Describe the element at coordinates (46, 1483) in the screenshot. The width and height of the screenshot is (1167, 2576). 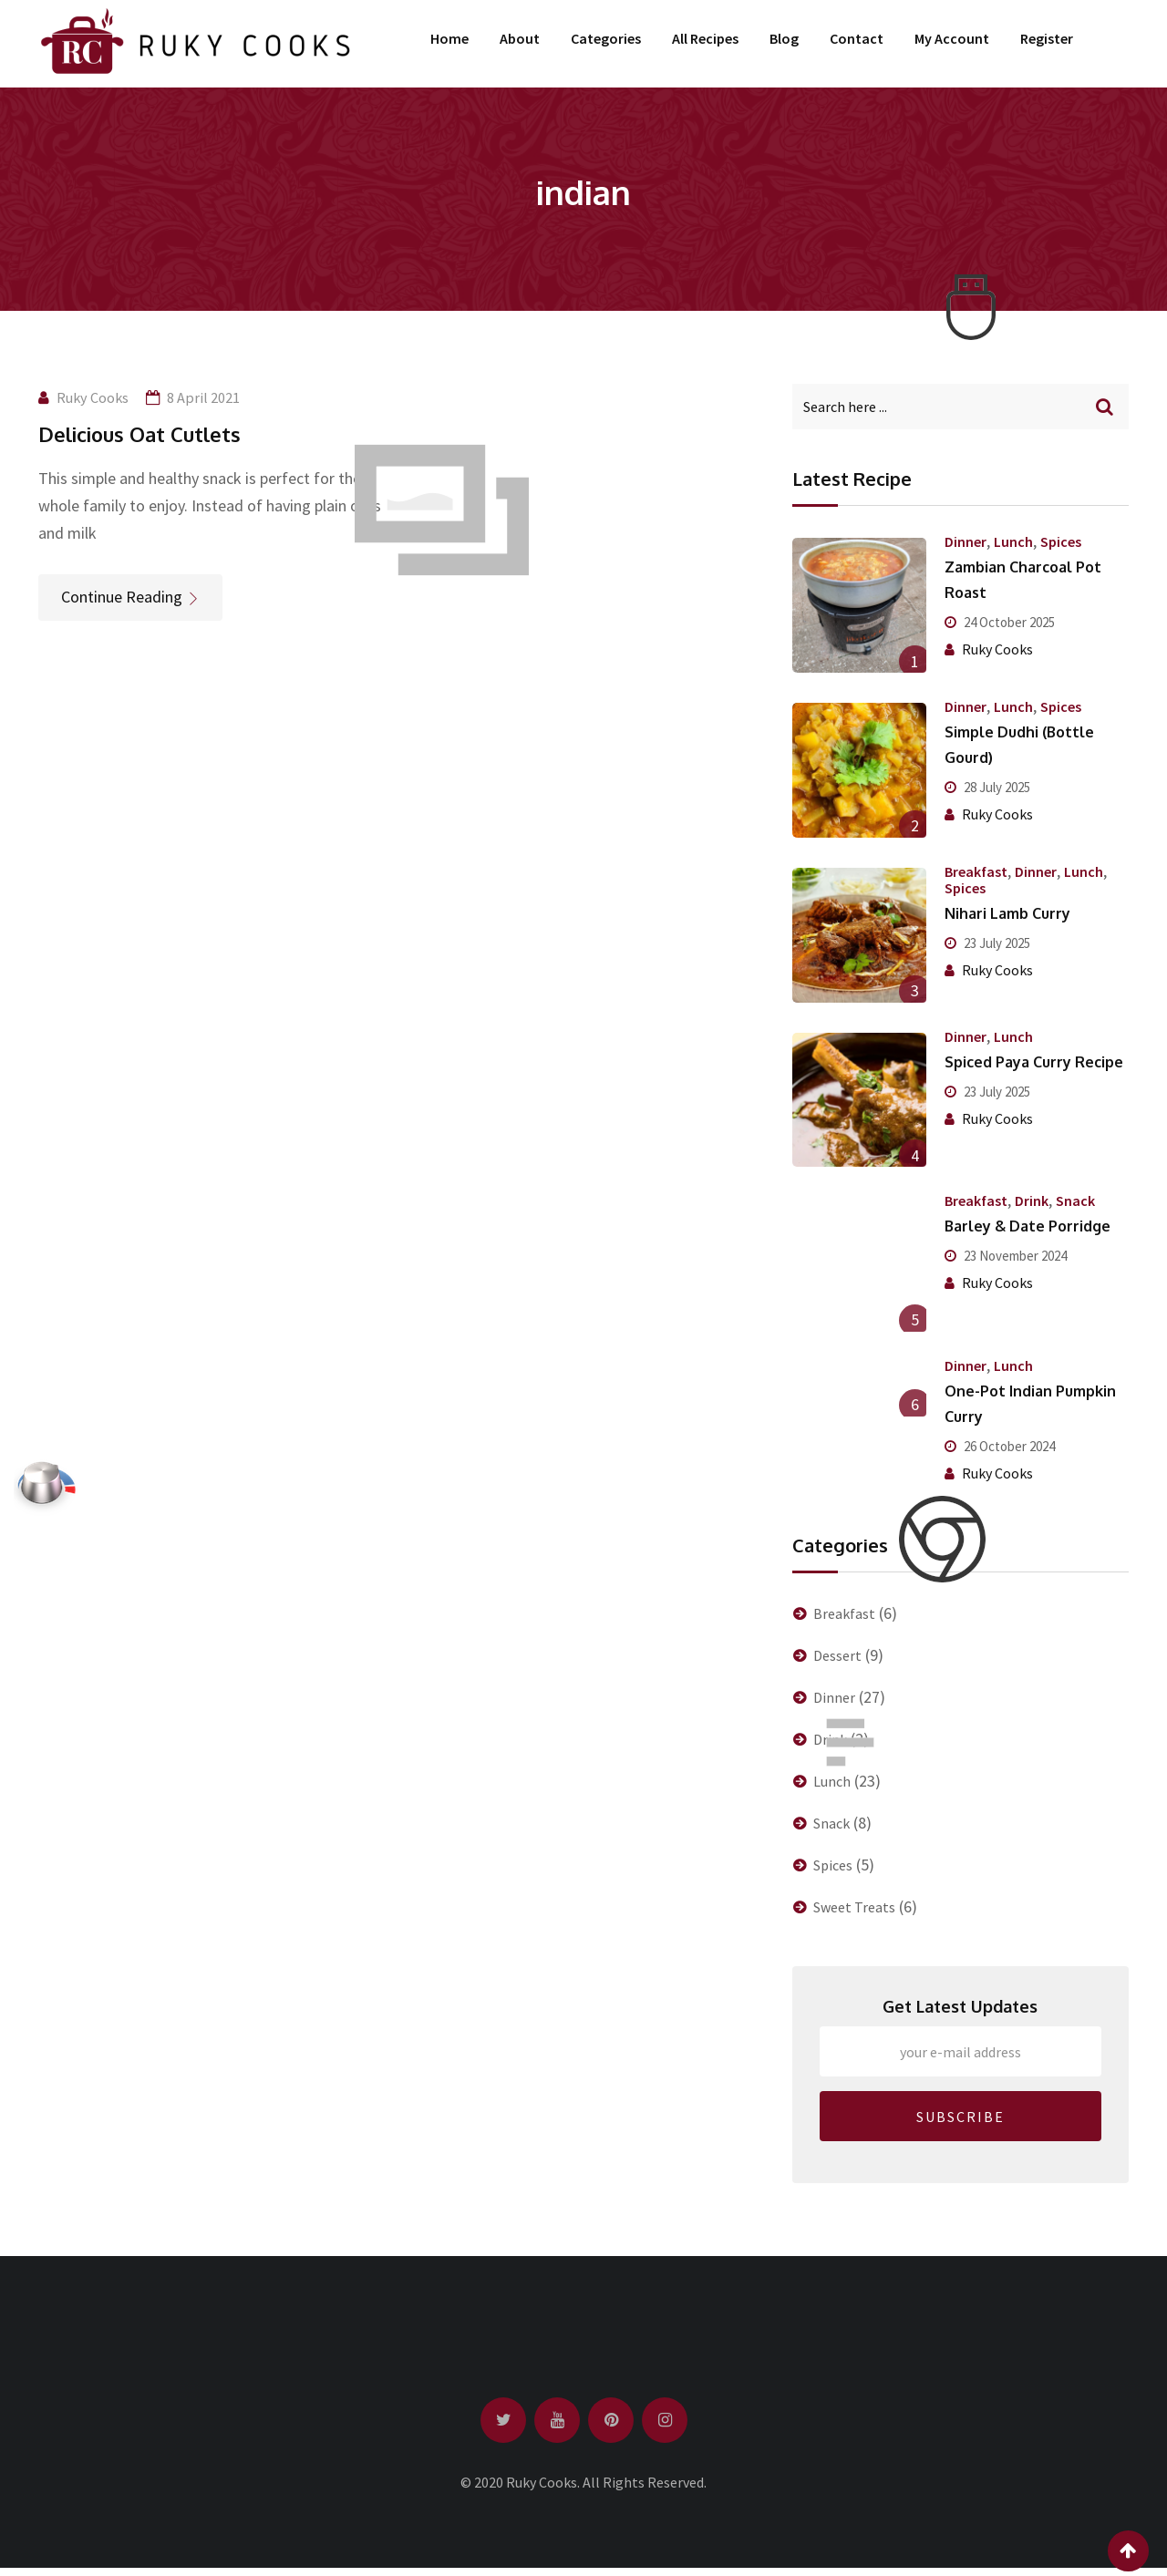
I see `adjust system audio volume` at that location.